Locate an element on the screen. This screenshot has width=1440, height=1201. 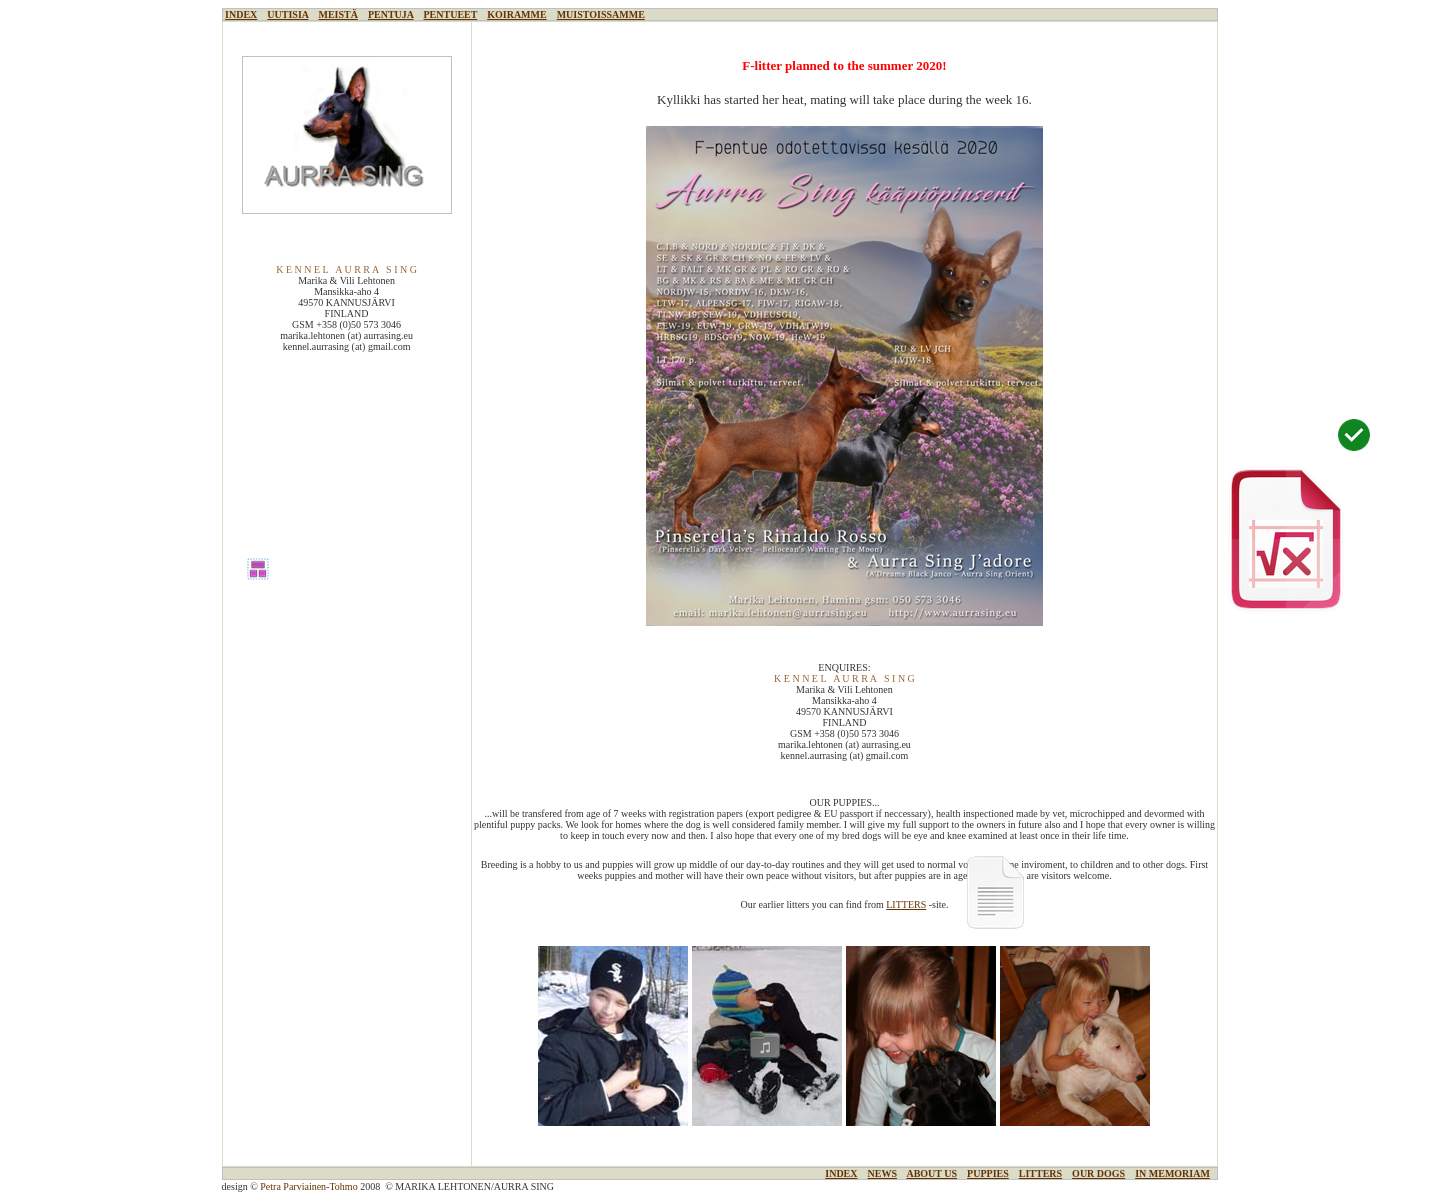
open your music folder is located at coordinates (765, 1044).